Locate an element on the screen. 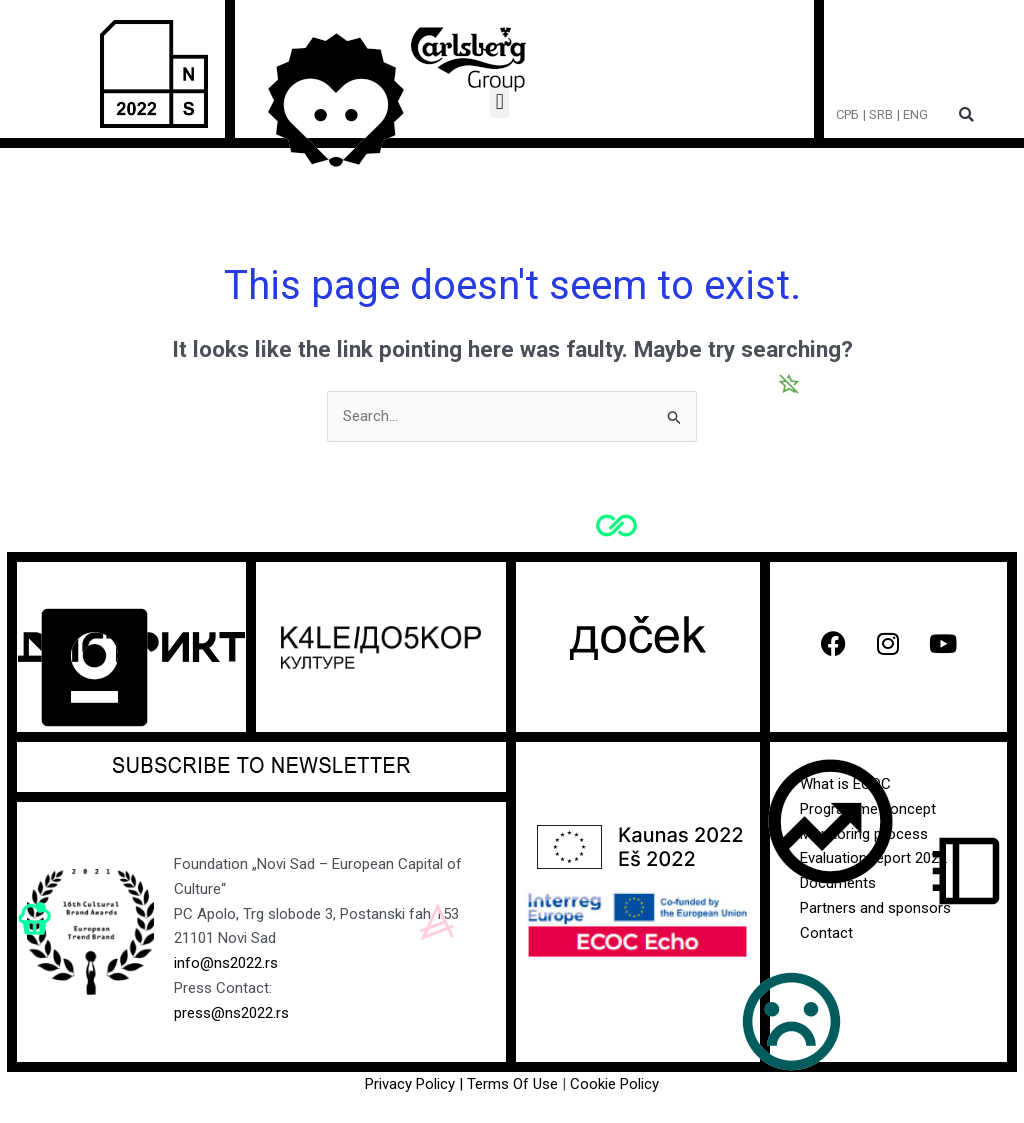 Image resolution: width=1024 pixels, height=1123 pixels. open the Actual Budget app is located at coordinates (437, 922).